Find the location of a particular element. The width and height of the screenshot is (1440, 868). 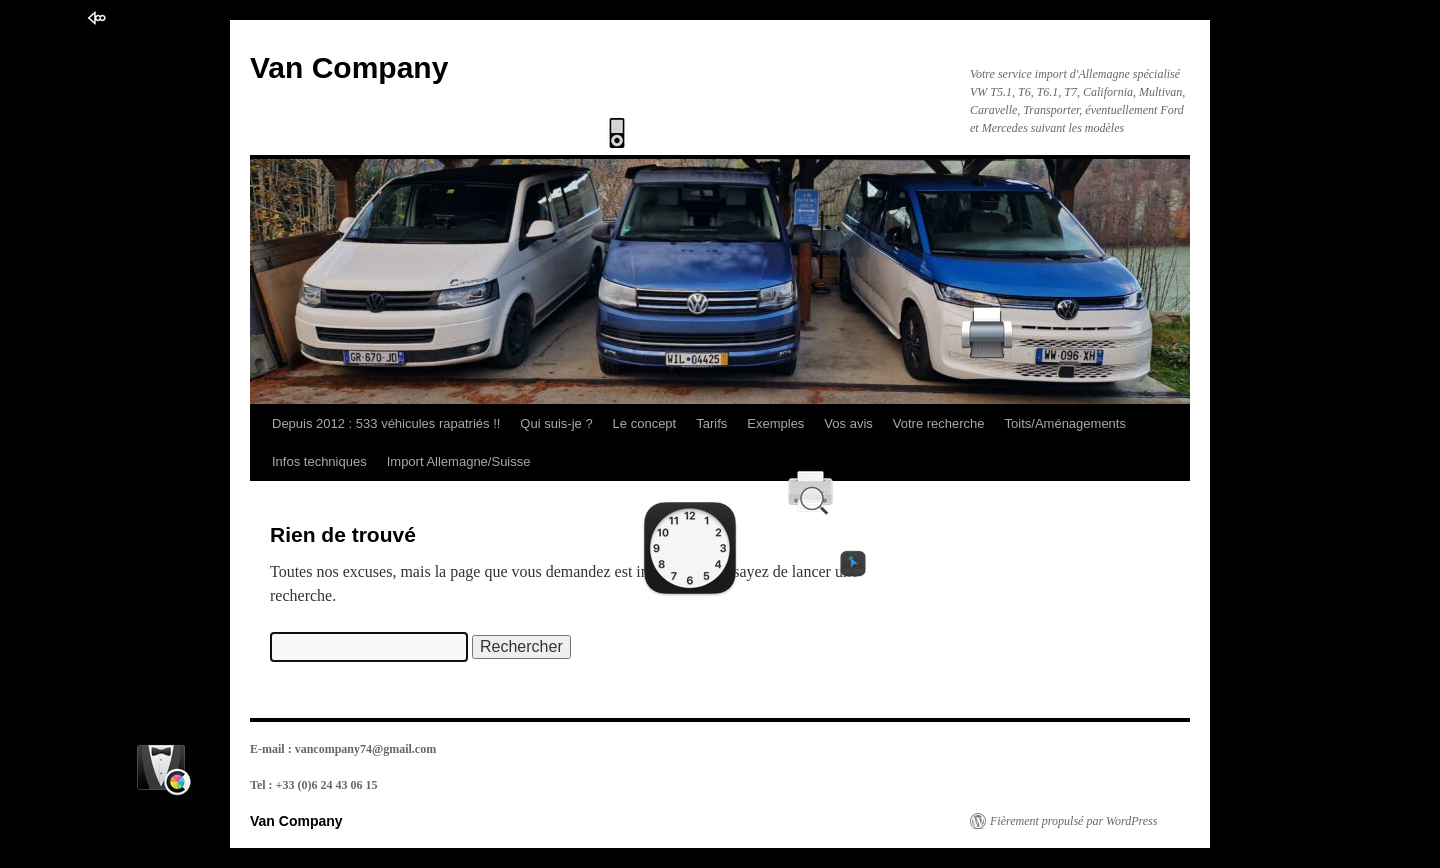

access print and scan preferences is located at coordinates (987, 333).